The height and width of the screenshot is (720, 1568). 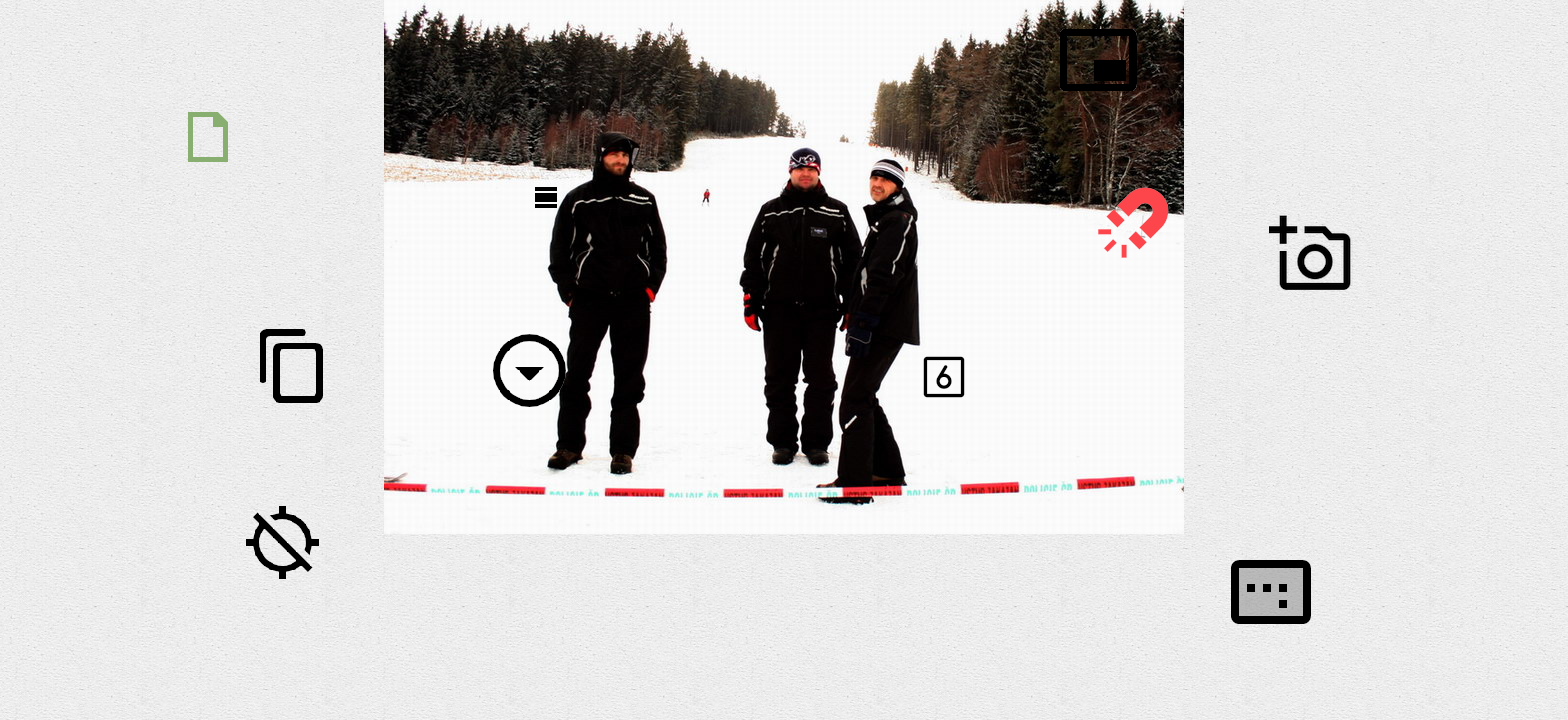 What do you see at coordinates (944, 377) in the screenshot?
I see `select the number six` at bounding box center [944, 377].